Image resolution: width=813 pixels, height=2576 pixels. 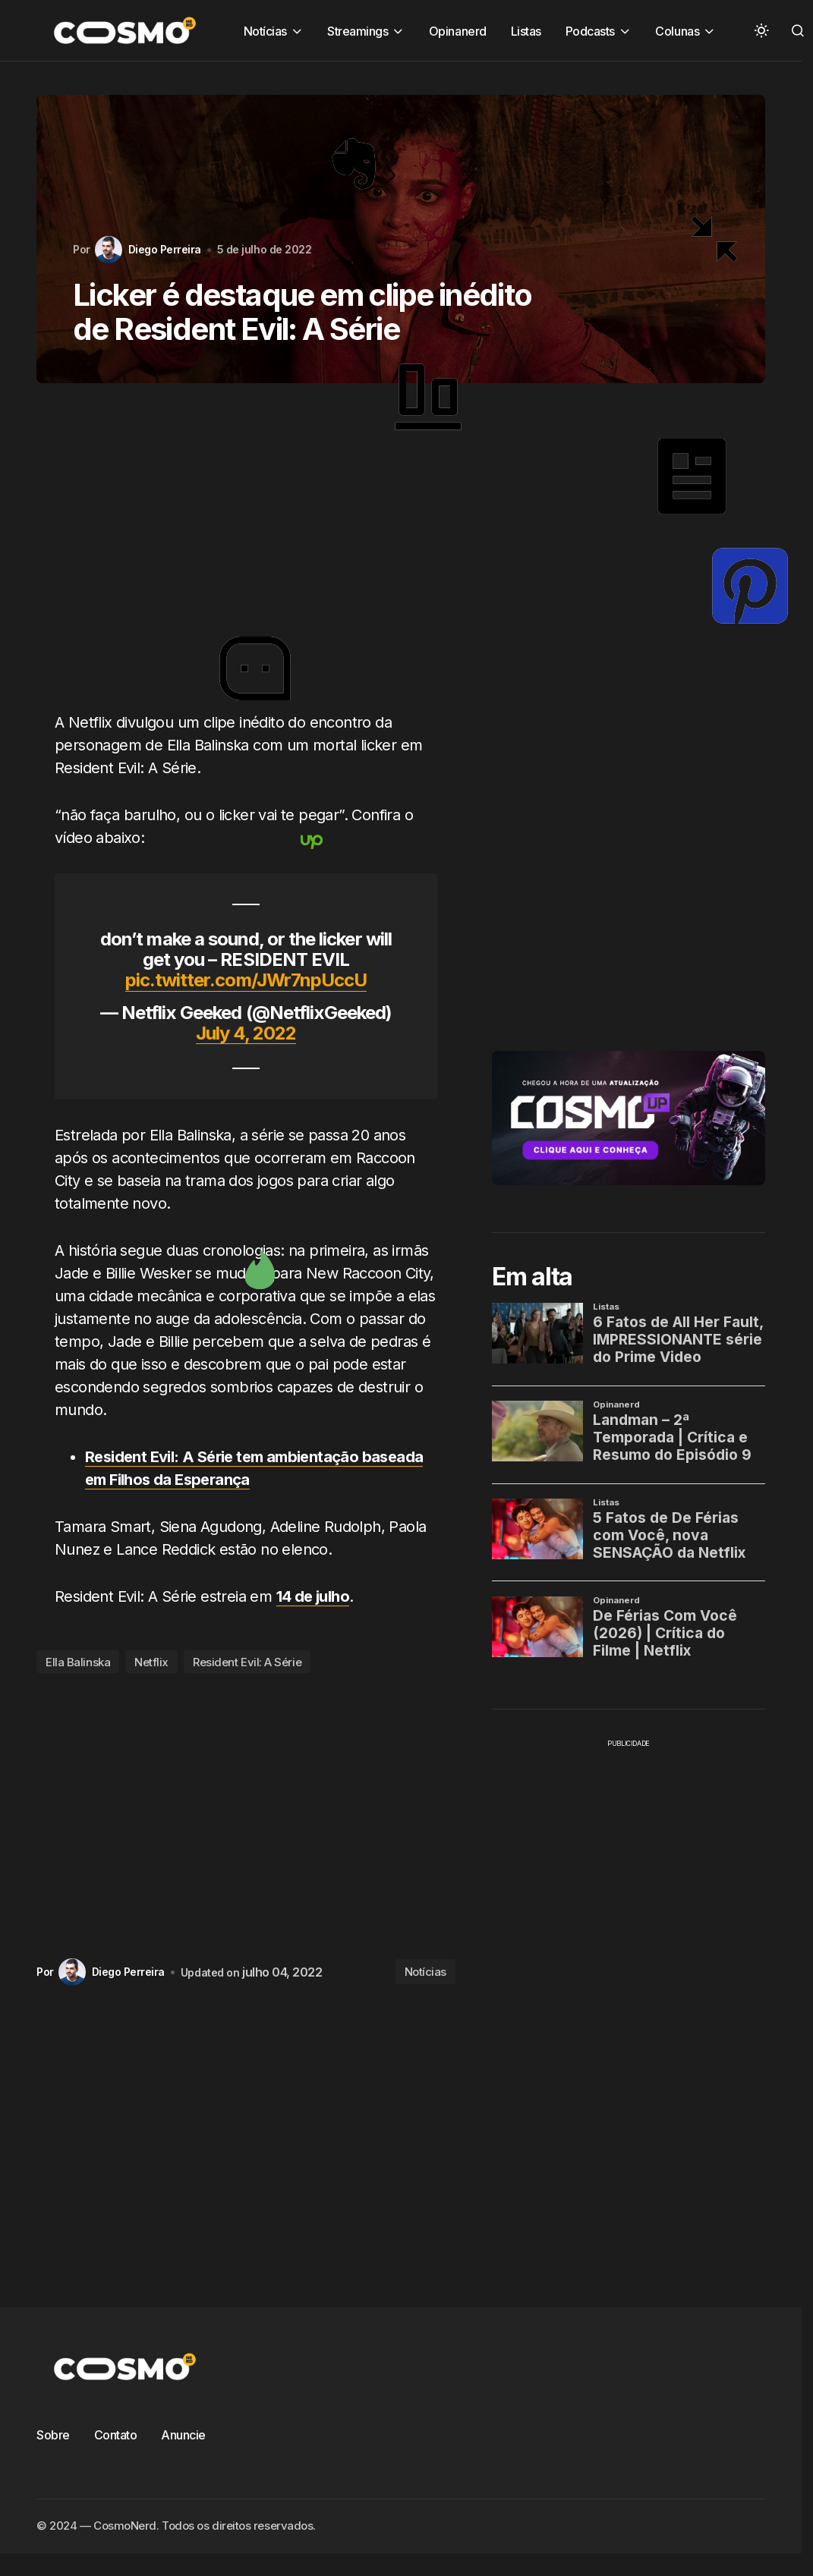 What do you see at coordinates (750, 586) in the screenshot?
I see `open Pinterest app` at bounding box center [750, 586].